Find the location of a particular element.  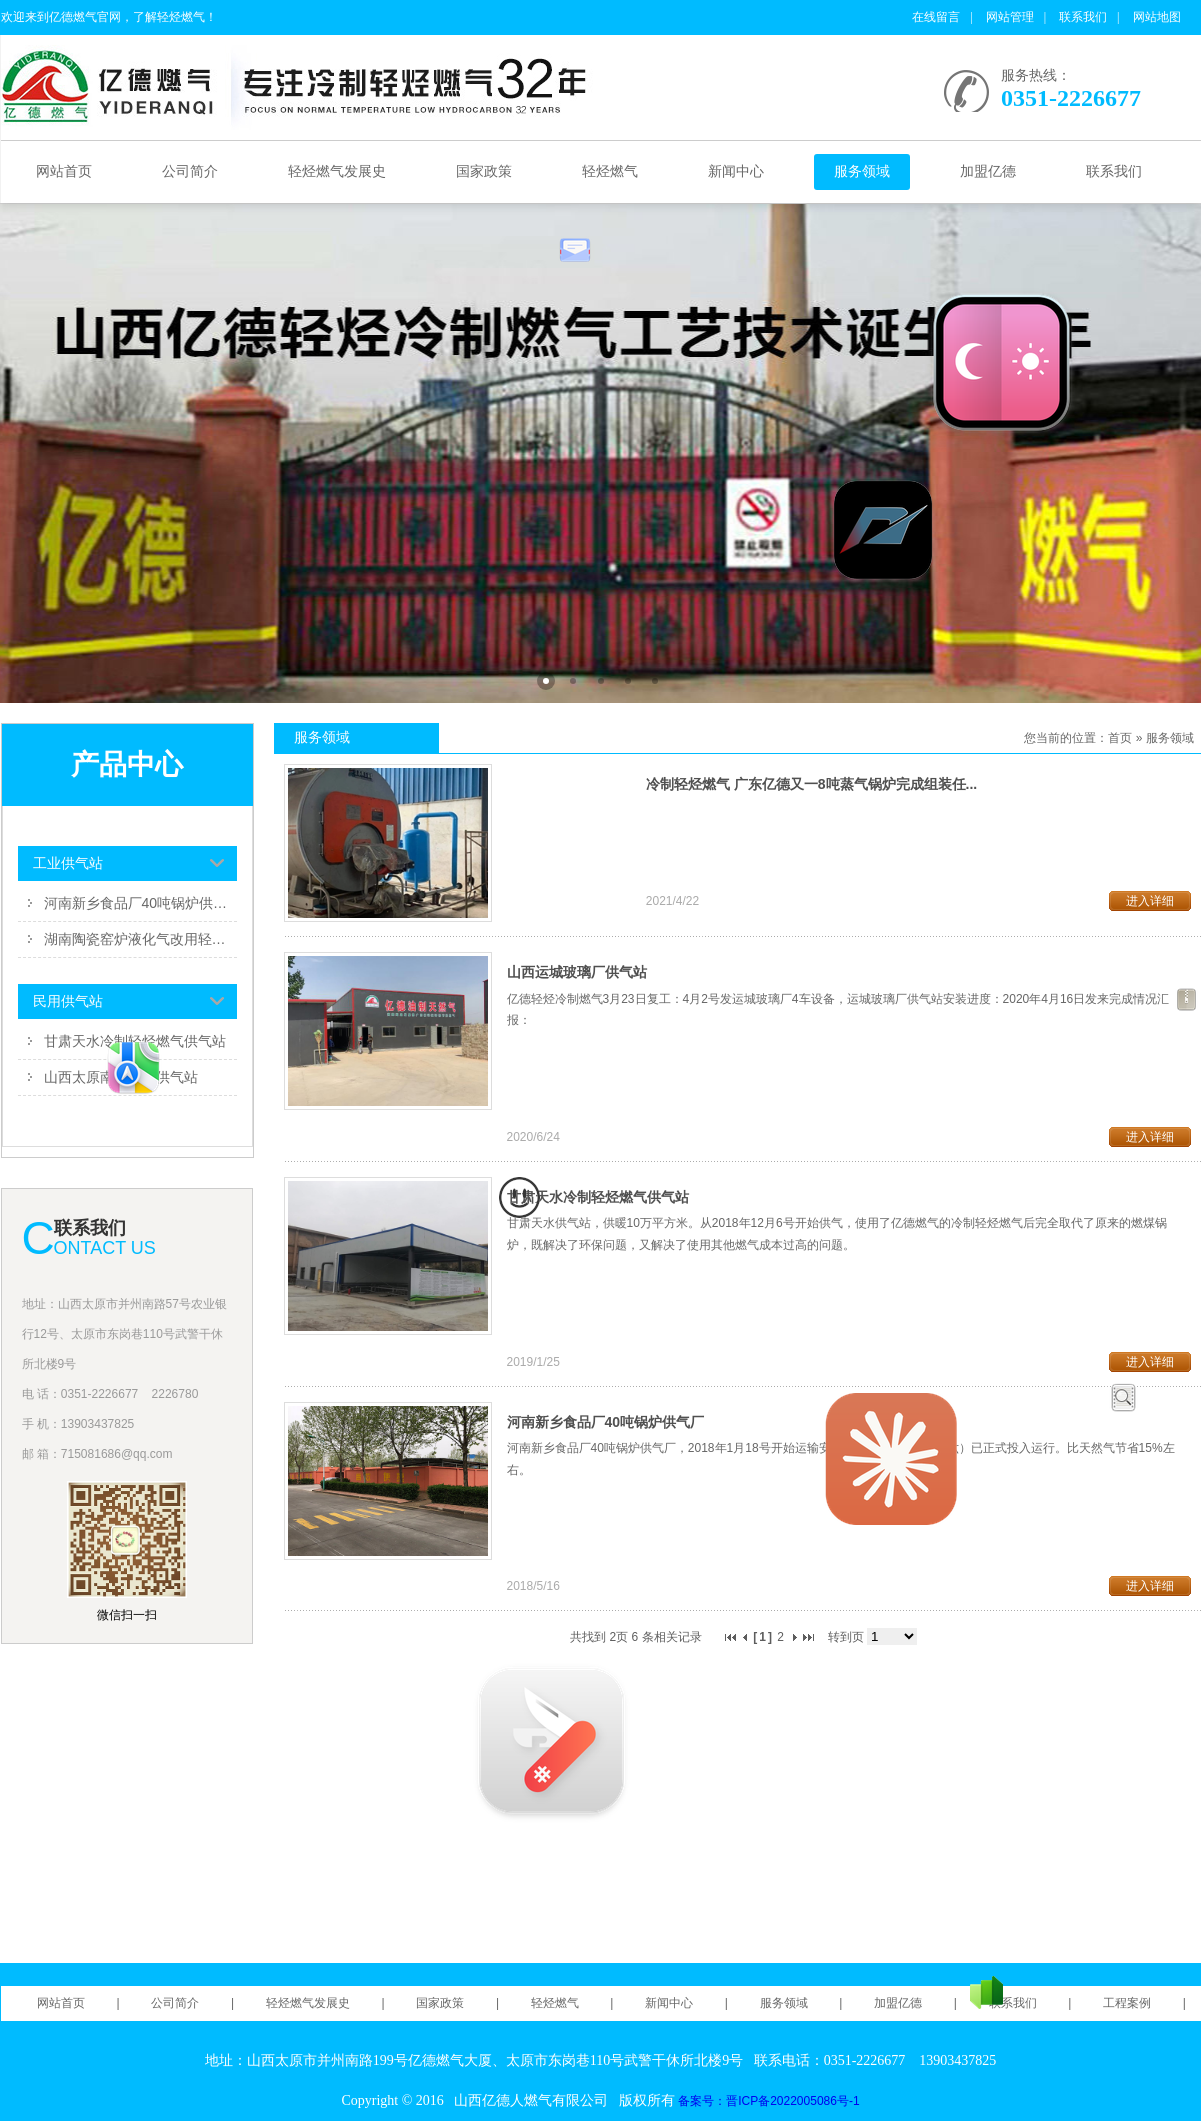

open Apple Maps application is located at coordinates (133, 1067).